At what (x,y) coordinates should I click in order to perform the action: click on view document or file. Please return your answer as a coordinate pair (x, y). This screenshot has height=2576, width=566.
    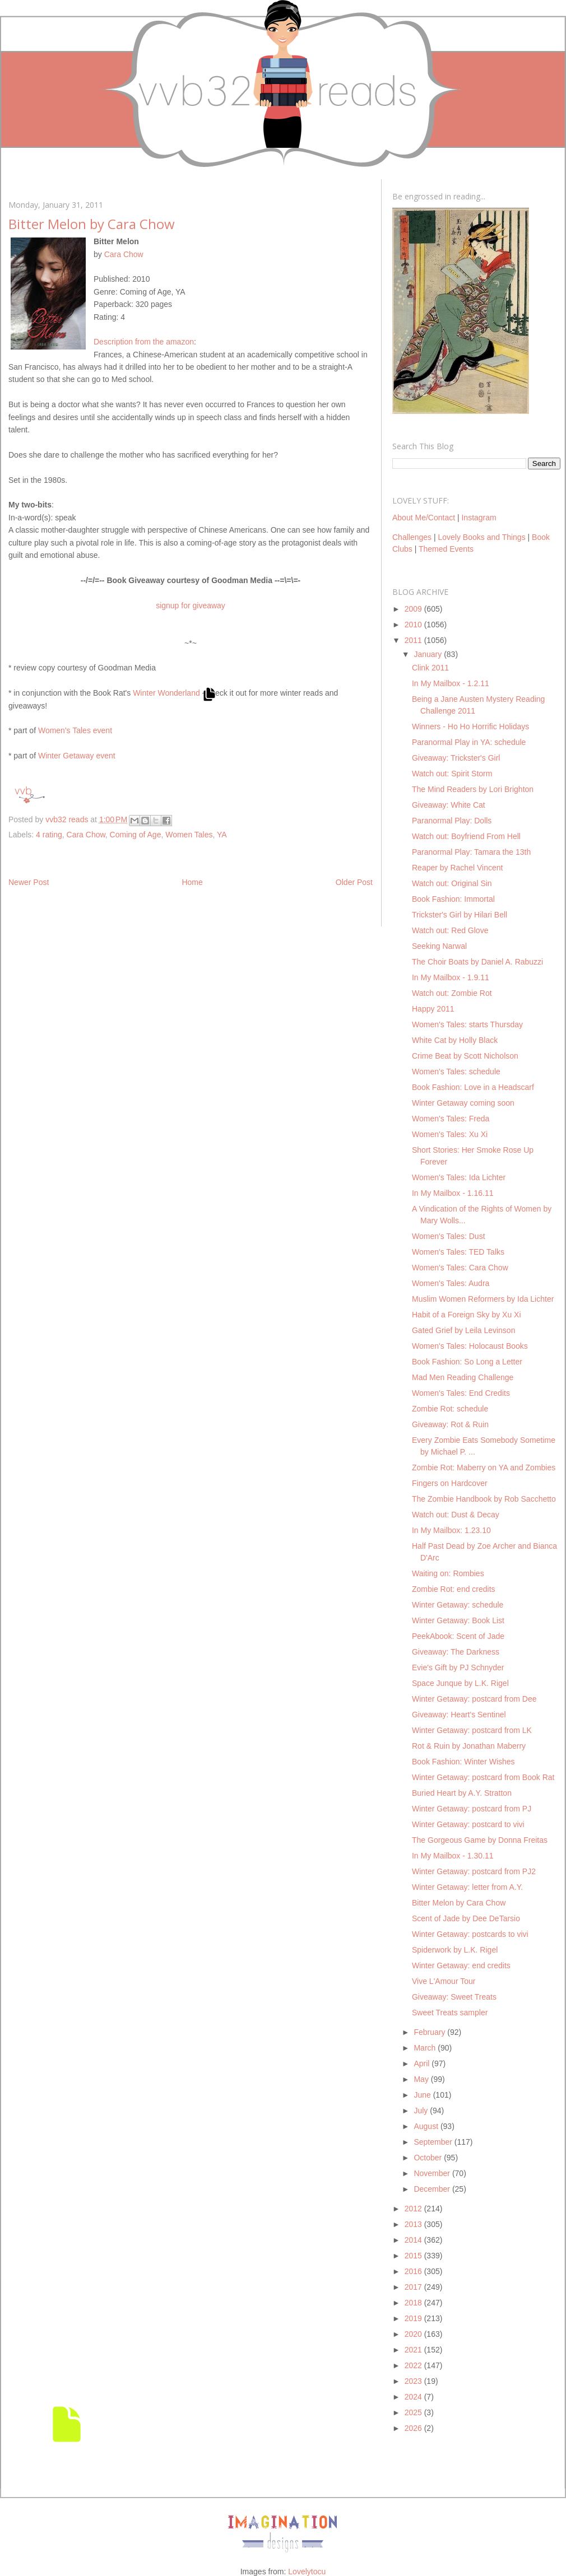
    Looking at the image, I should click on (67, 2424).